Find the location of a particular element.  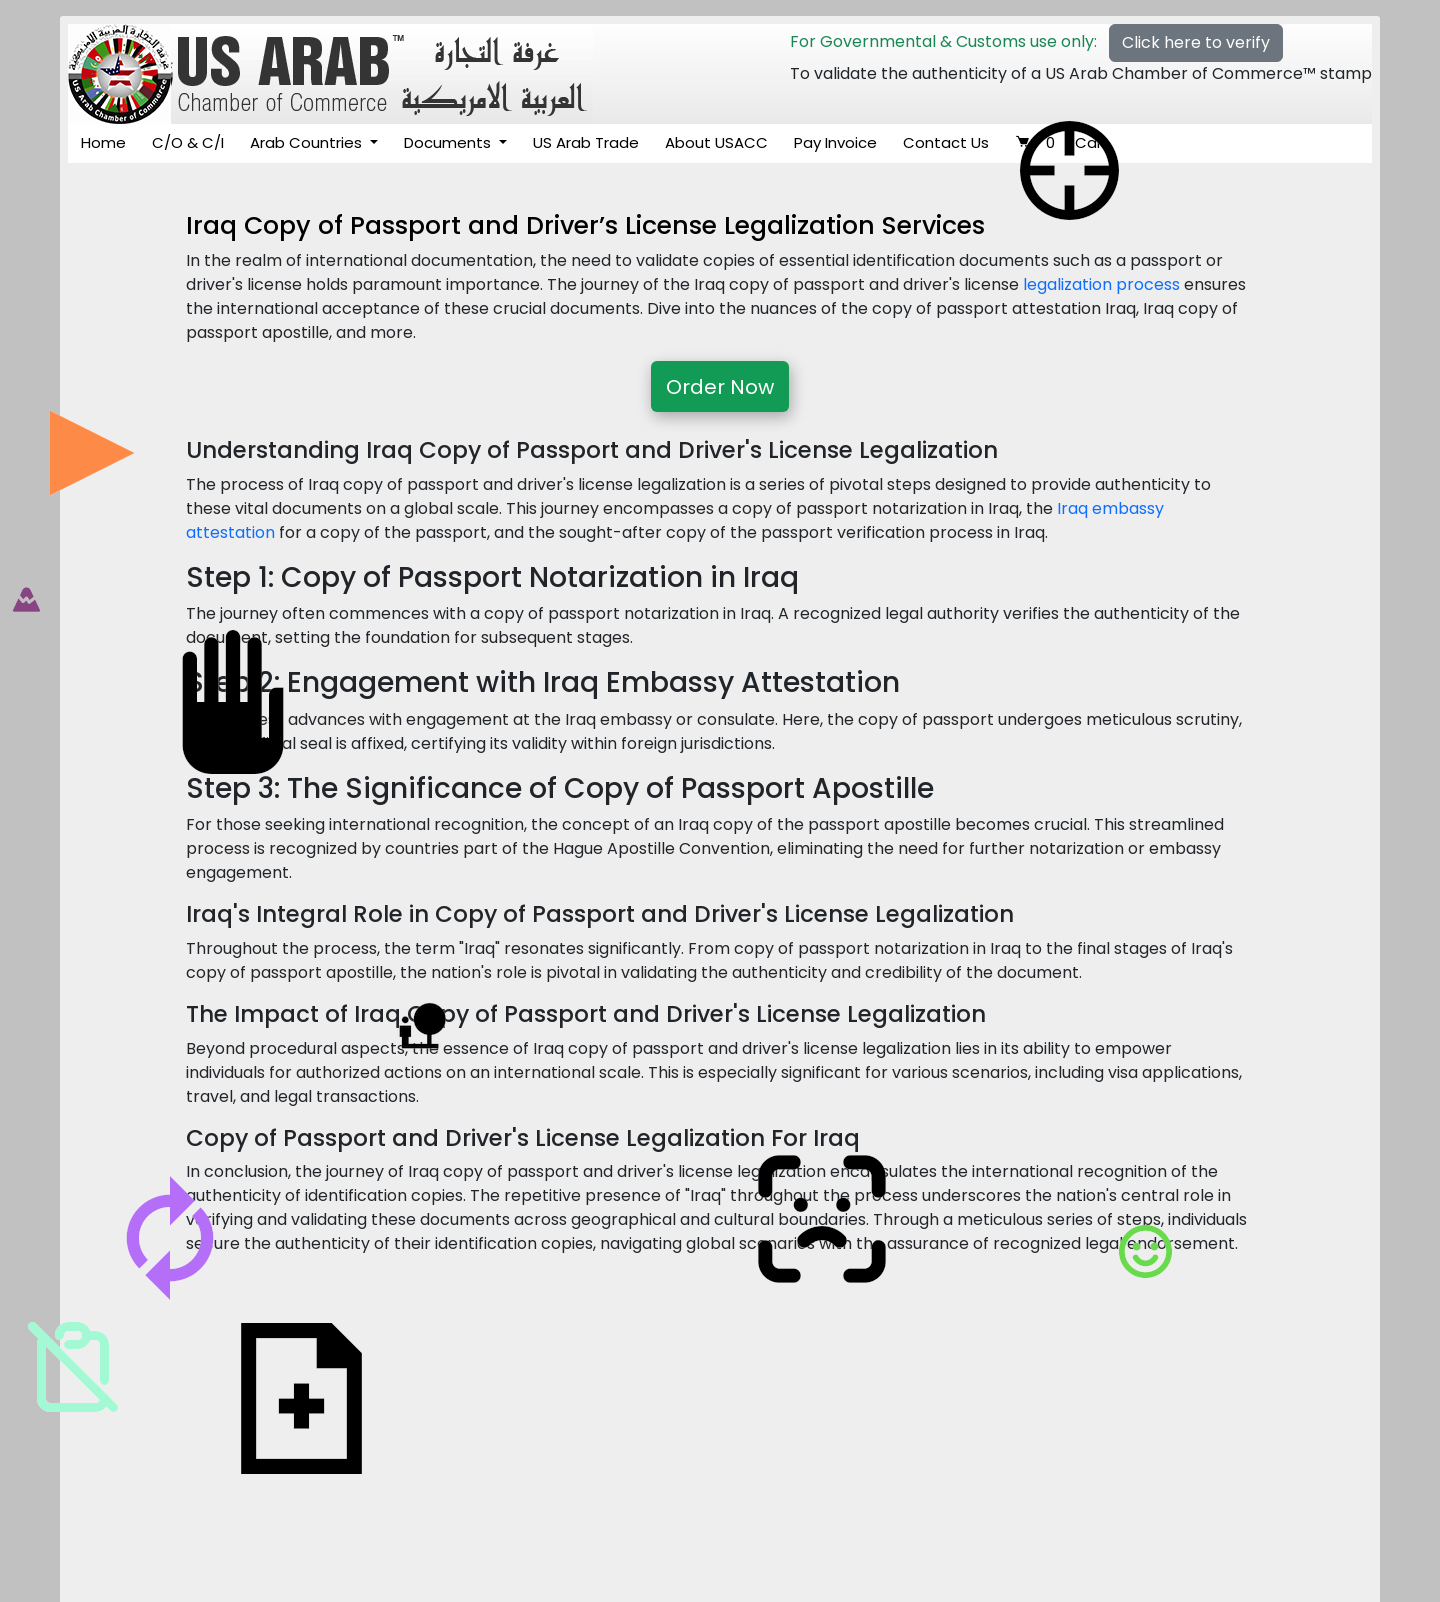

stop or halt an action is located at coordinates (233, 702).